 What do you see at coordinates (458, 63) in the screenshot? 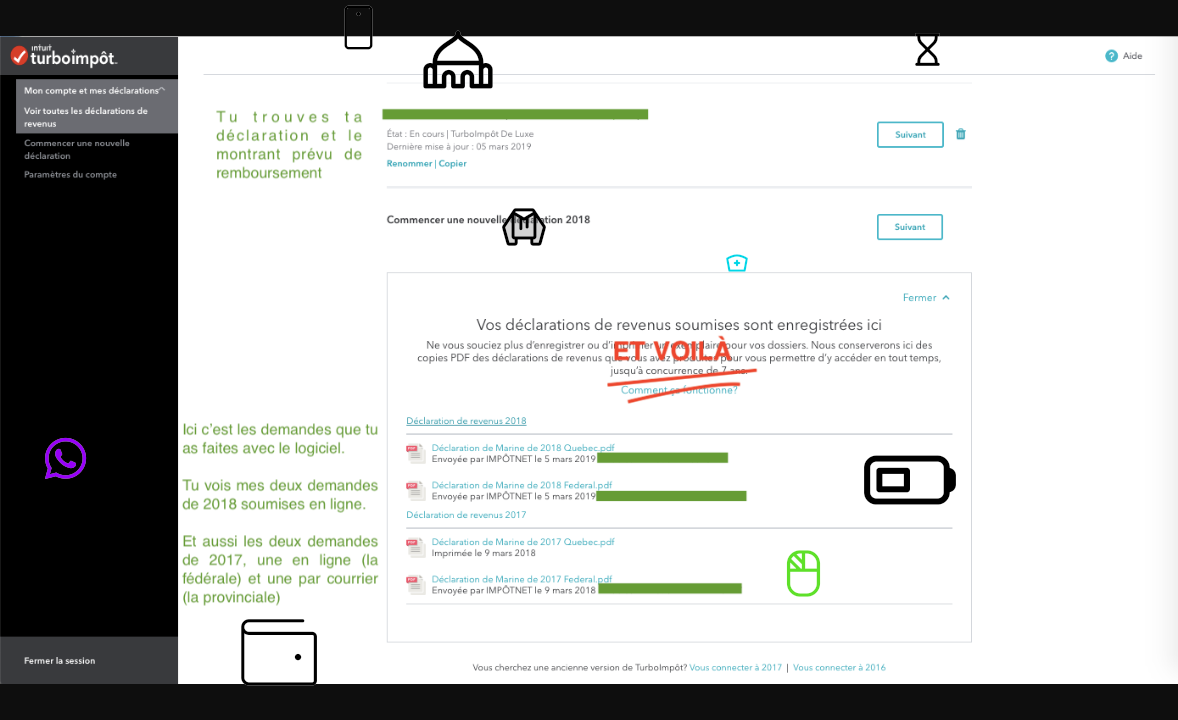
I see `find nearby mosques` at bounding box center [458, 63].